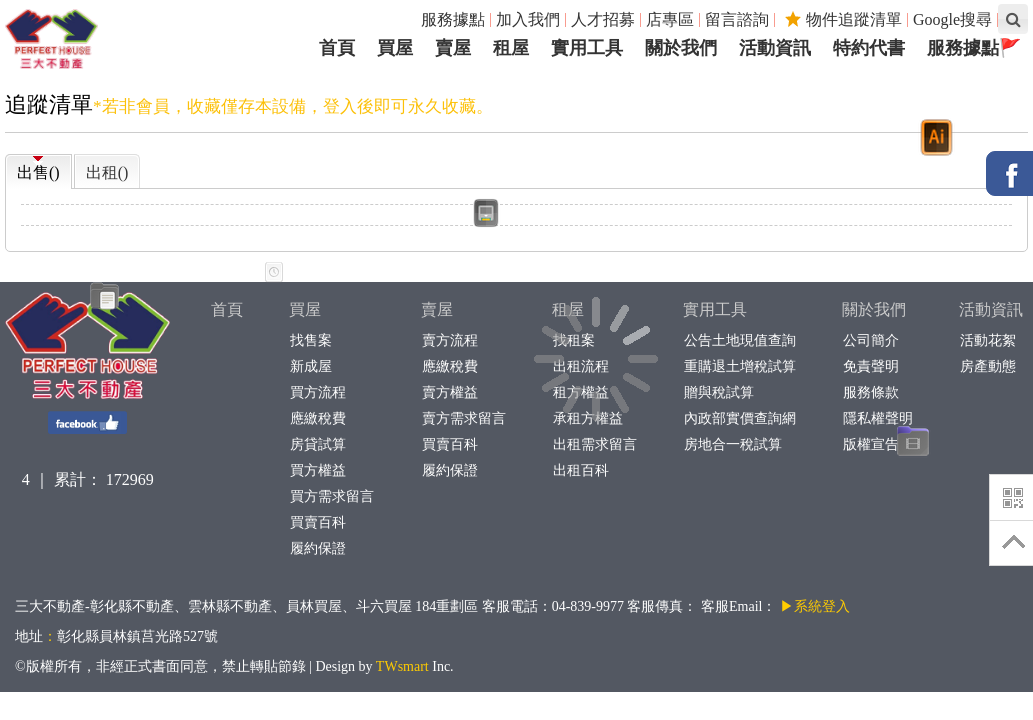 The image size is (1033, 720). I want to click on open a file or document, so click(104, 295).